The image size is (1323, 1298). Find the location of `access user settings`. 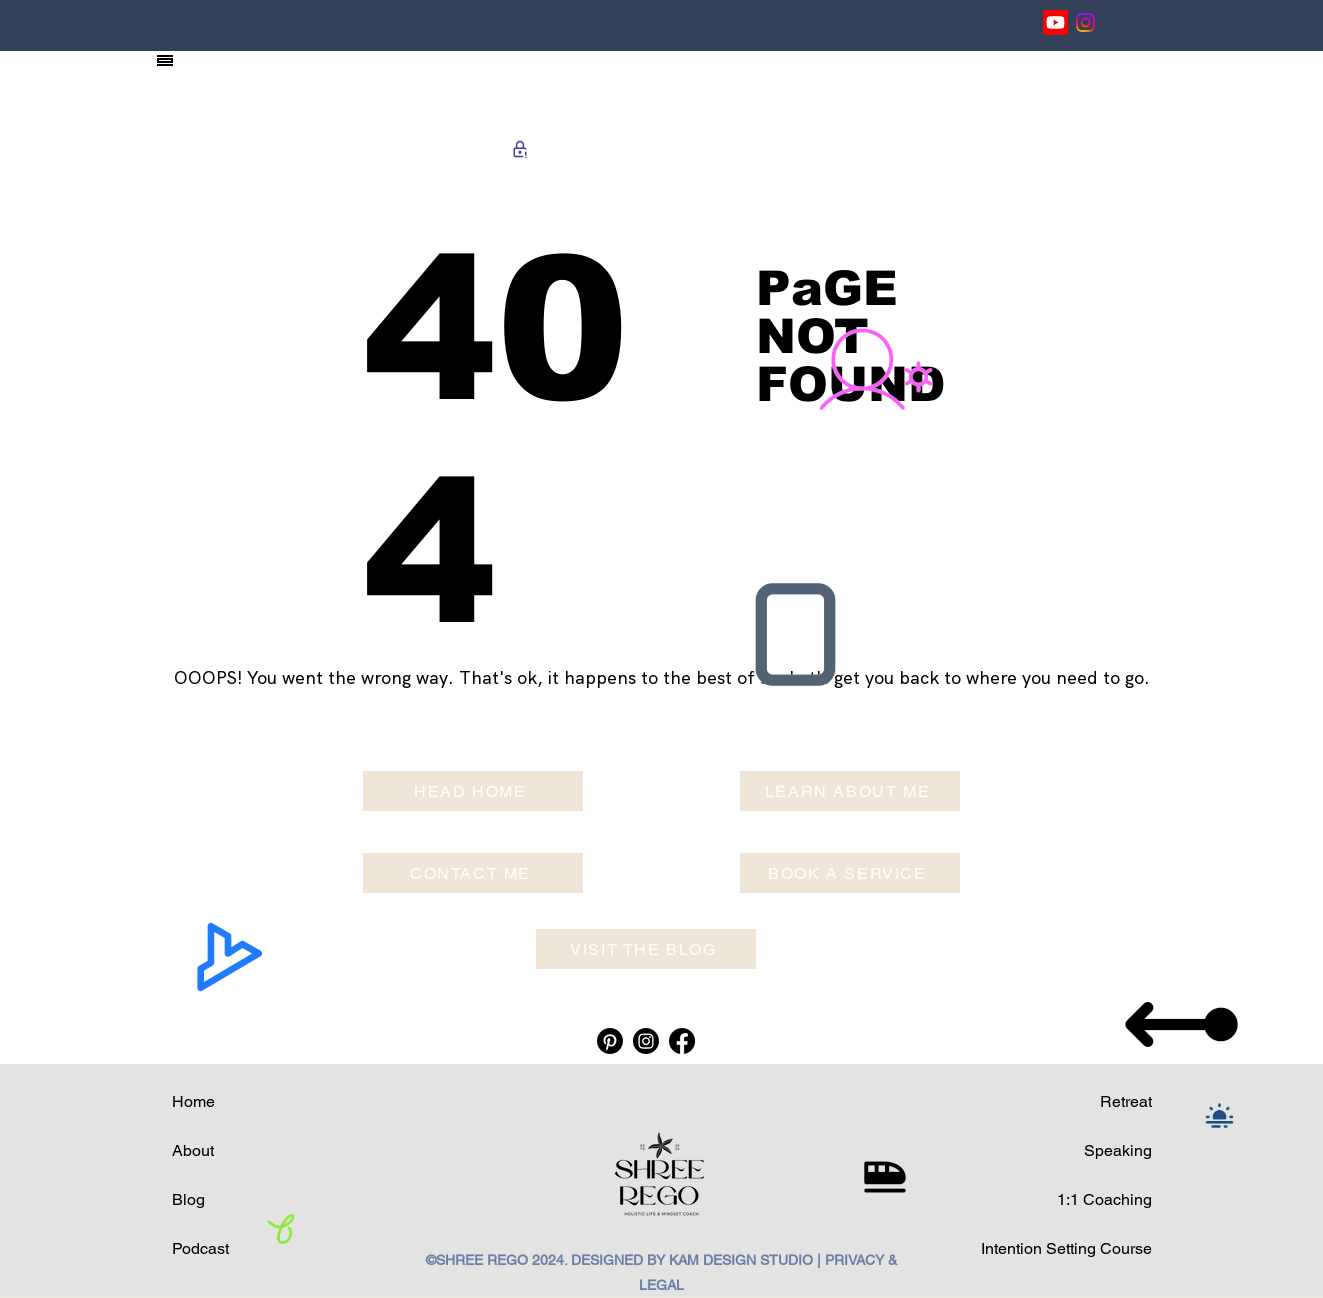

access user settings is located at coordinates (872, 373).